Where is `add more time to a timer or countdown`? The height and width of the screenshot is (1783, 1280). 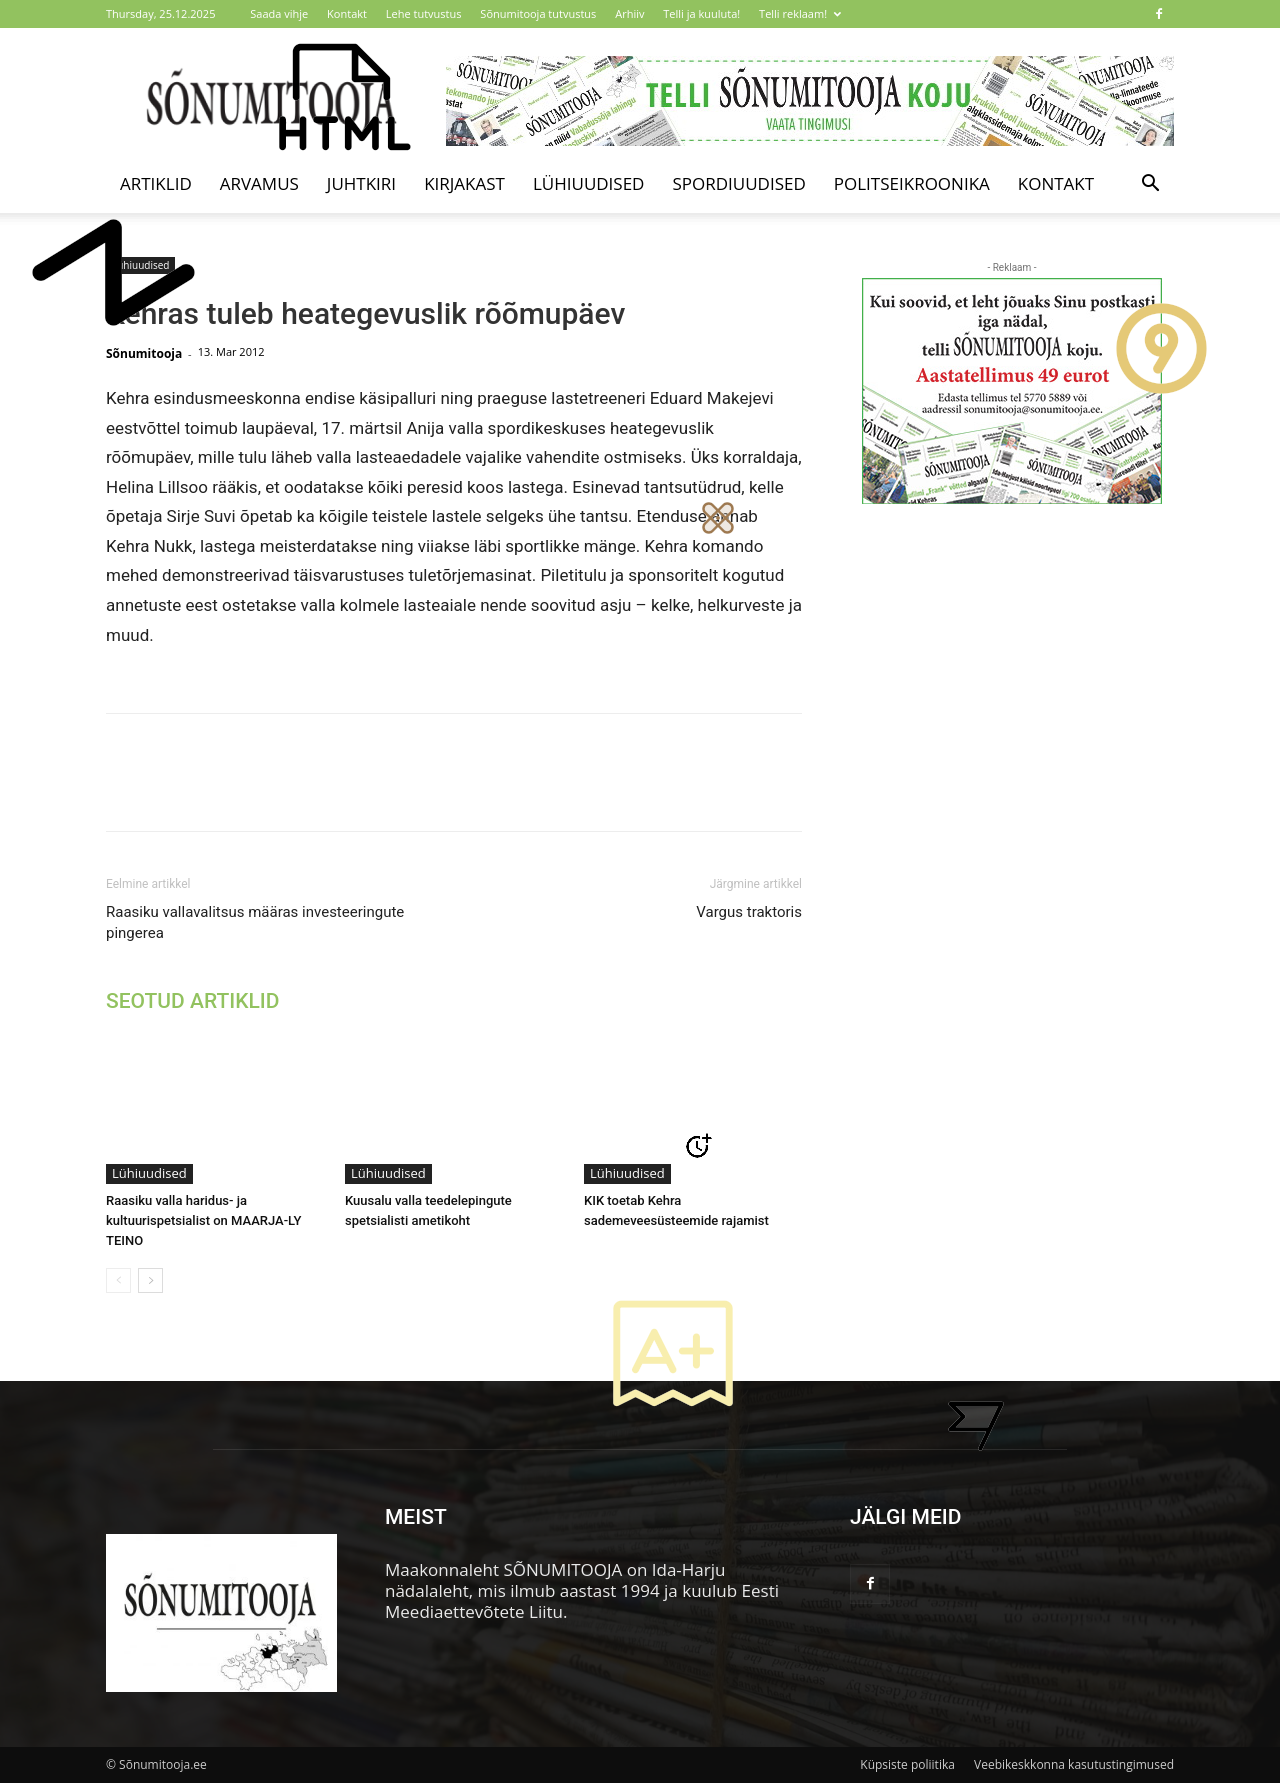
add more time to a timer or countdown is located at coordinates (698, 1145).